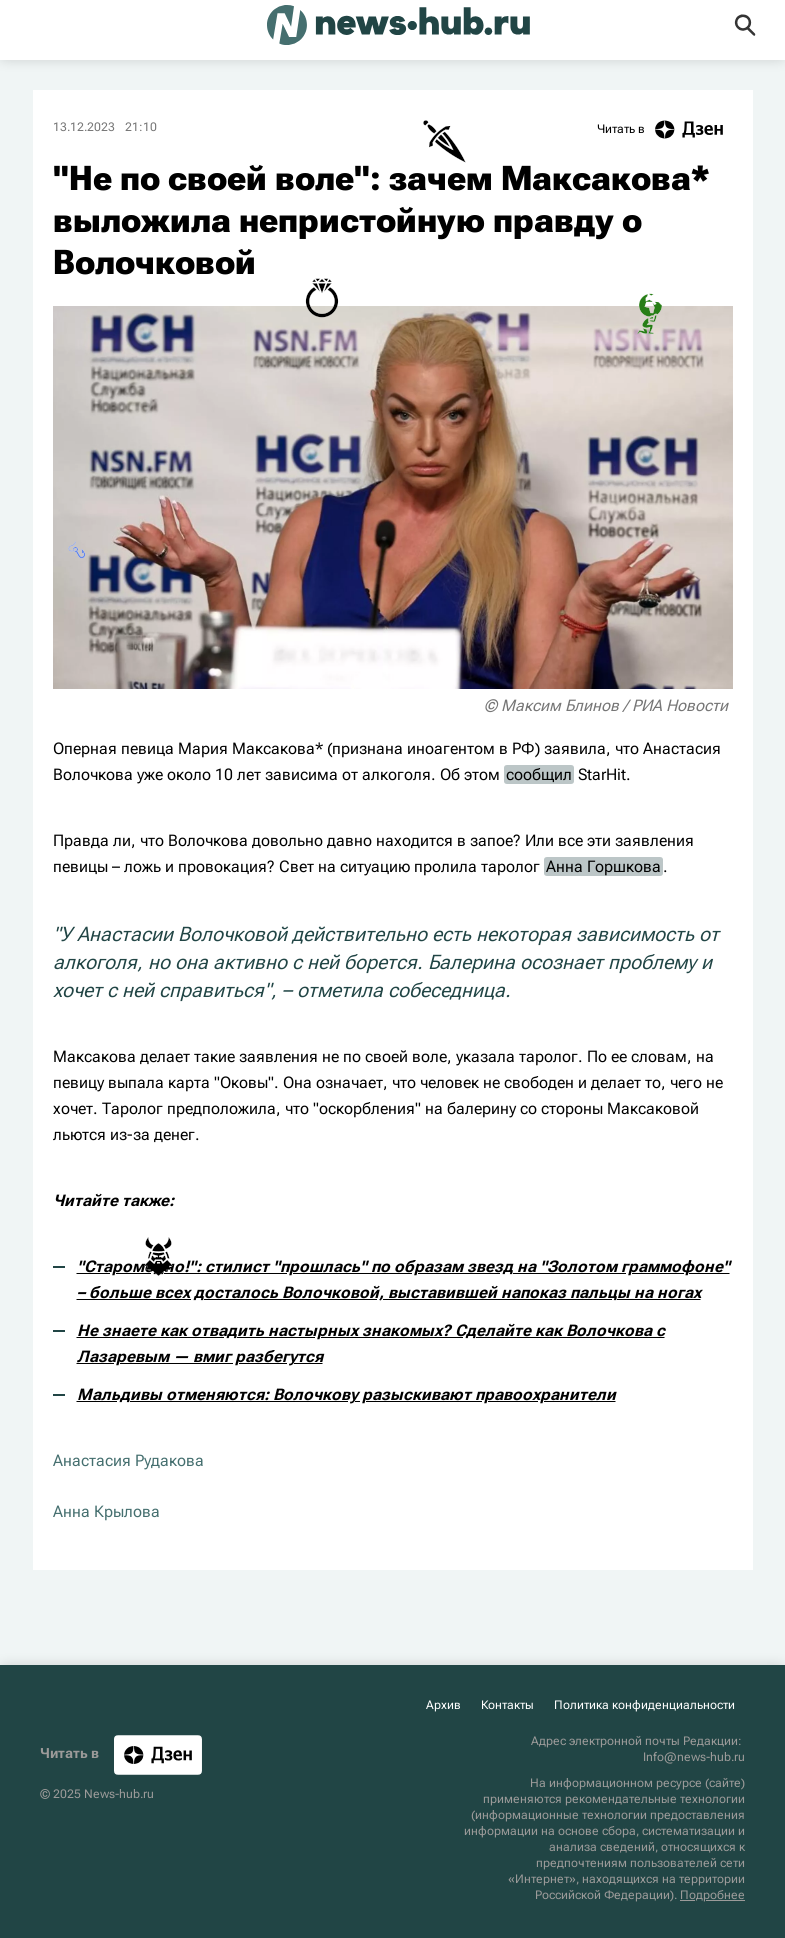  I want to click on indicates premium or luxury item status, so click(322, 298).